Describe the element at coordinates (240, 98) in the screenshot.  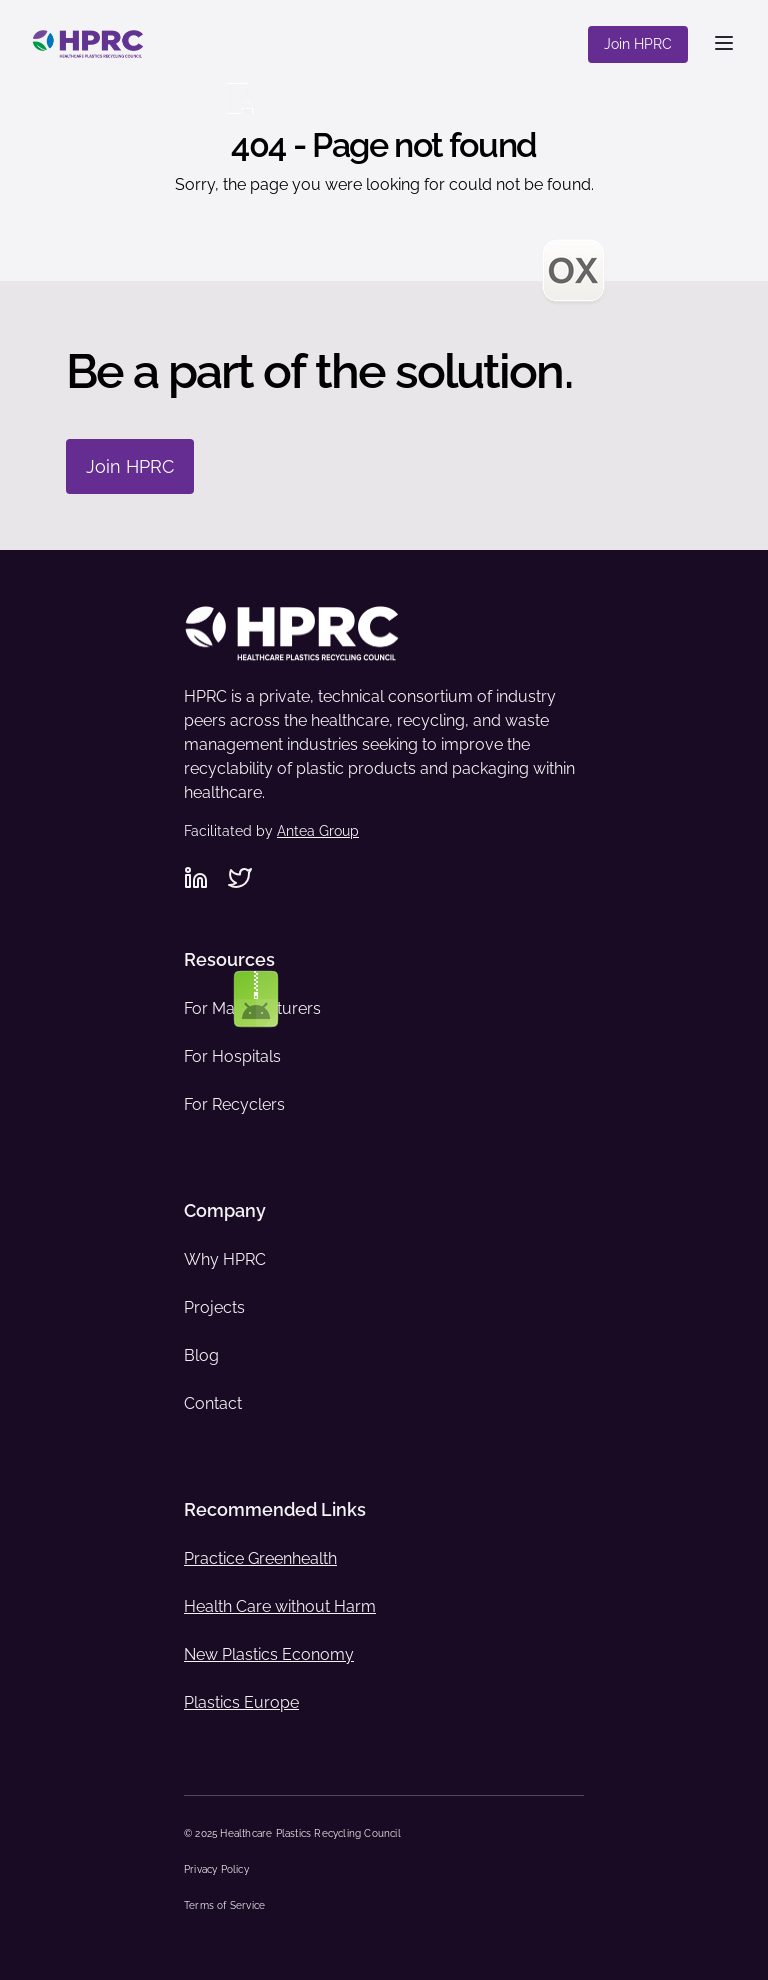
I see `screen rotation is locked to portrait mode` at that location.